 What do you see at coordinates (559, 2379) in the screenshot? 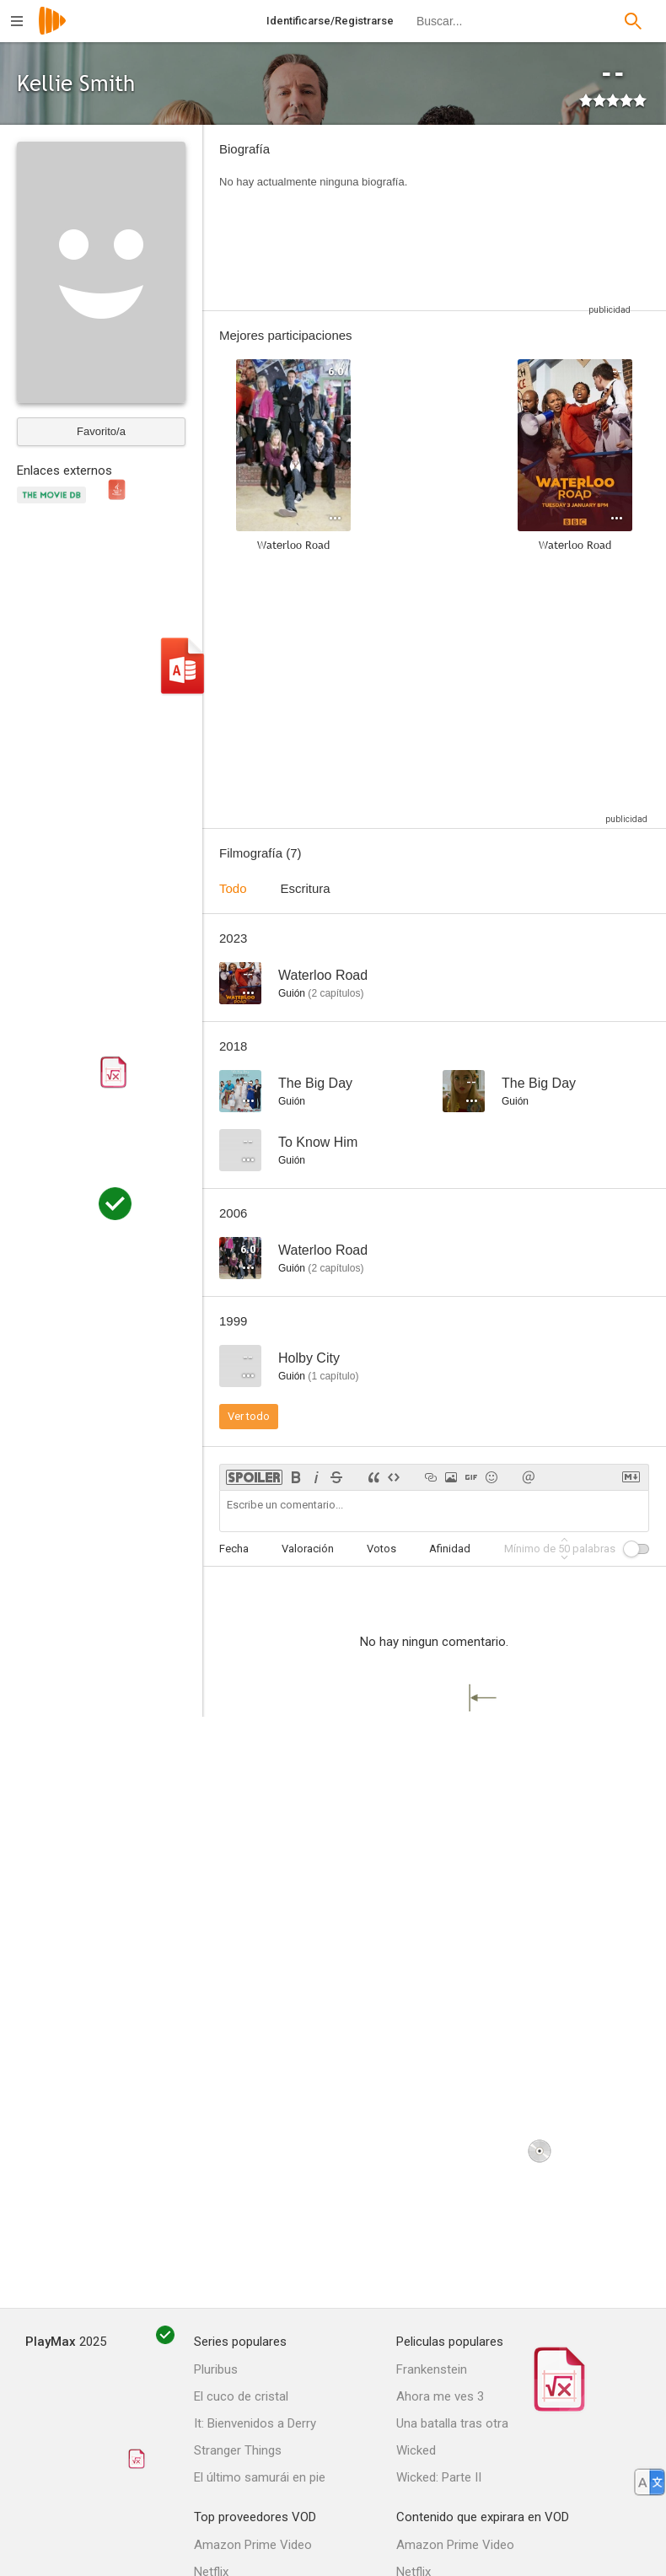
I see `open an opendocument formula template file` at bounding box center [559, 2379].